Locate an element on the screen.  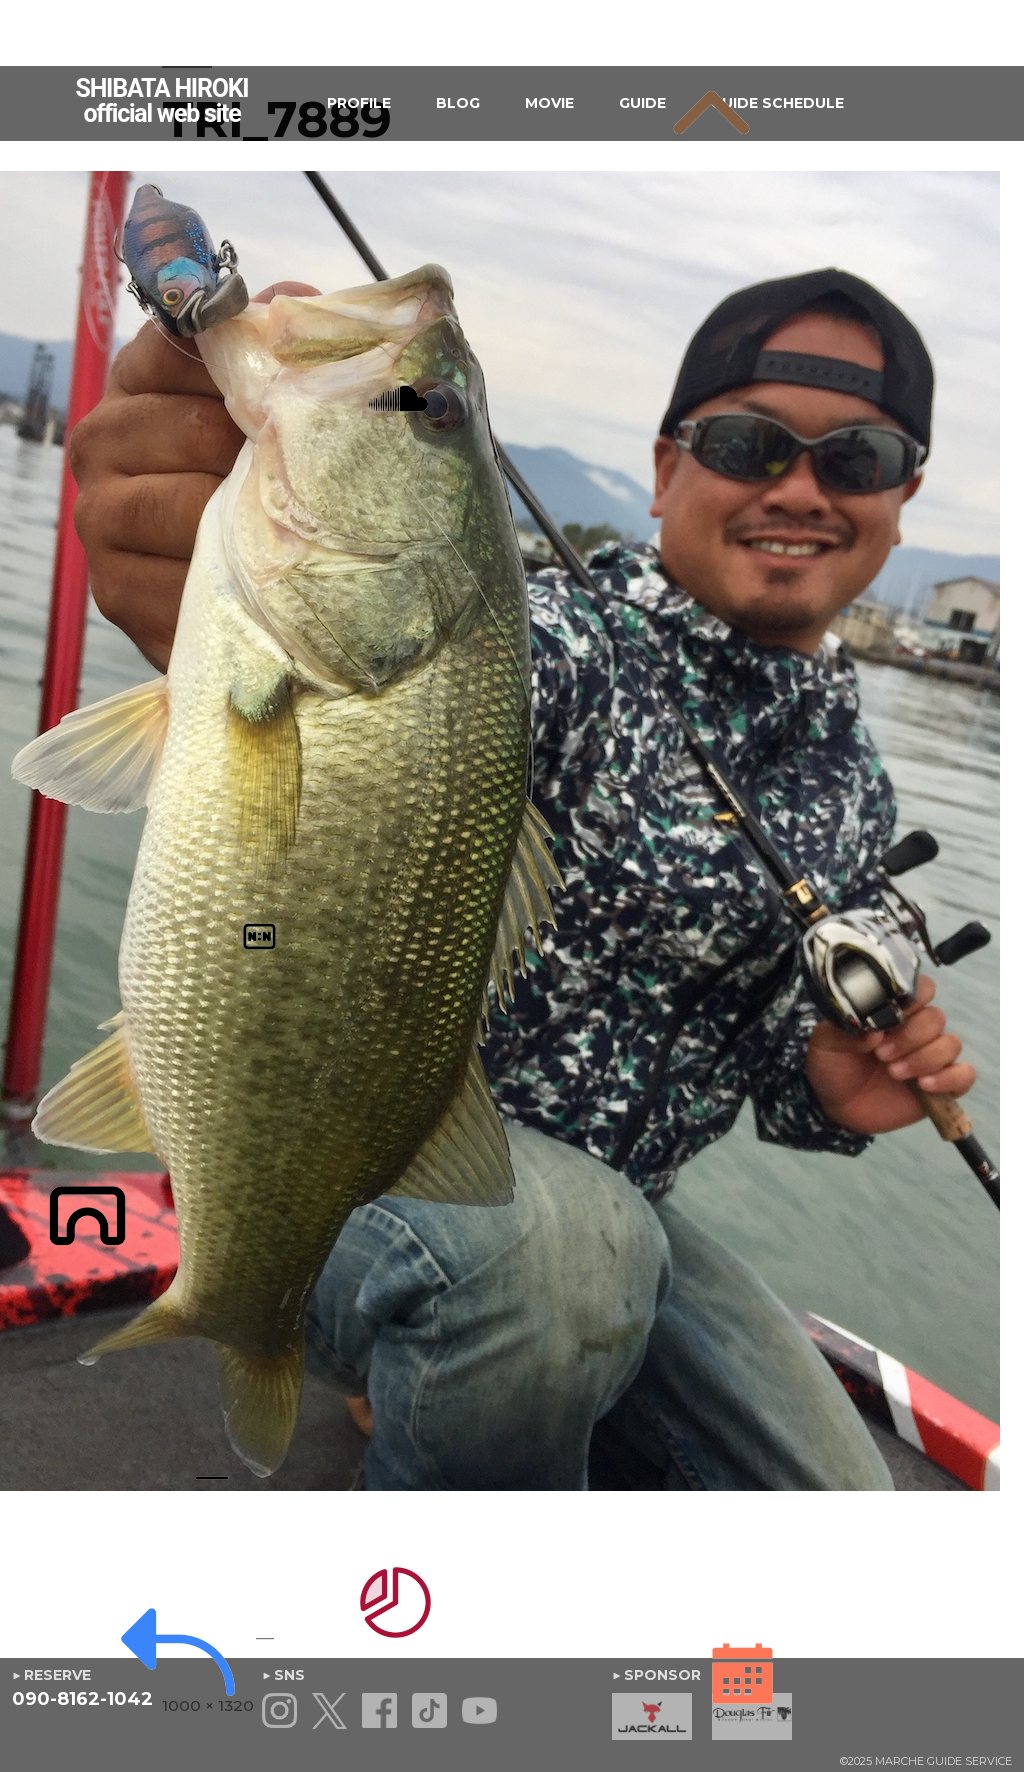
remove an item from a list is located at coordinates (212, 1478).